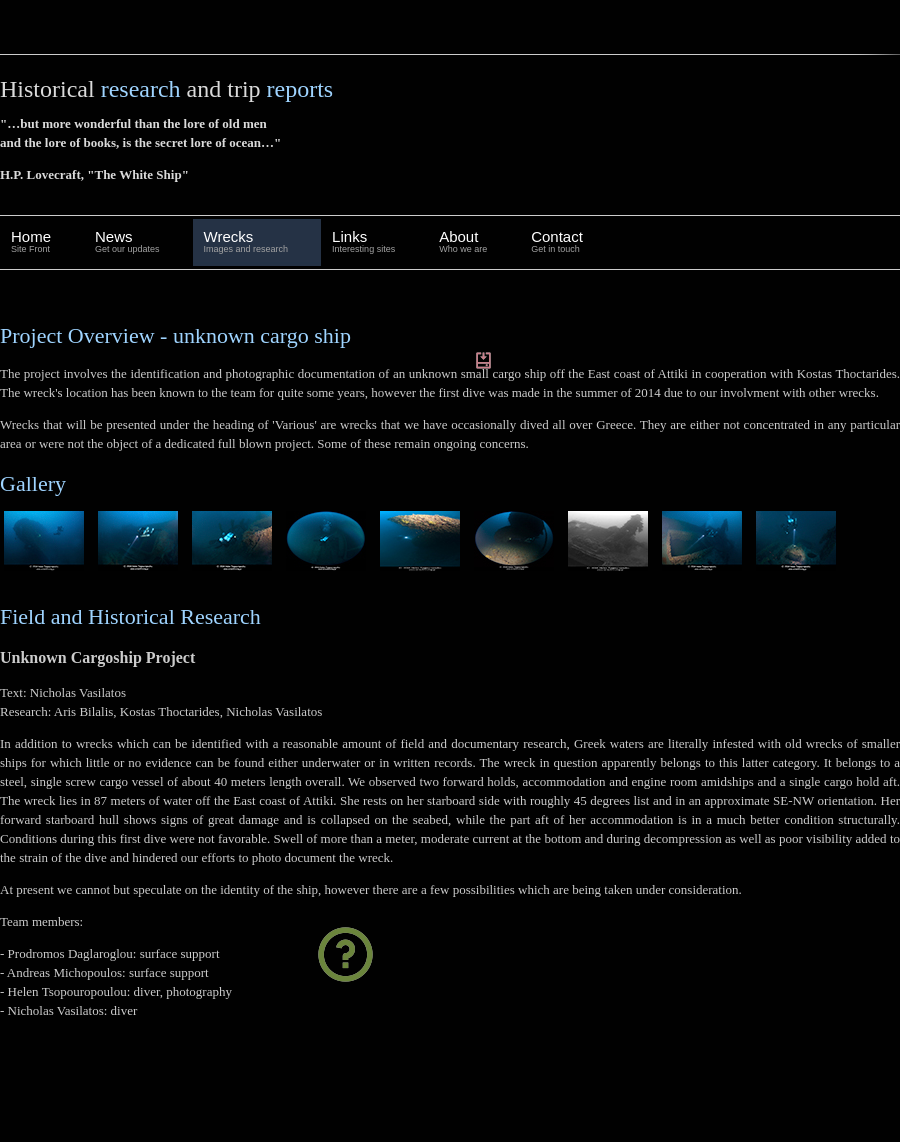 This screenshot has width=900, height=1142. What do you see at coordinates (483, 360) in the screenshot?
I see `install an app or software` at bounding box center [483, 360].